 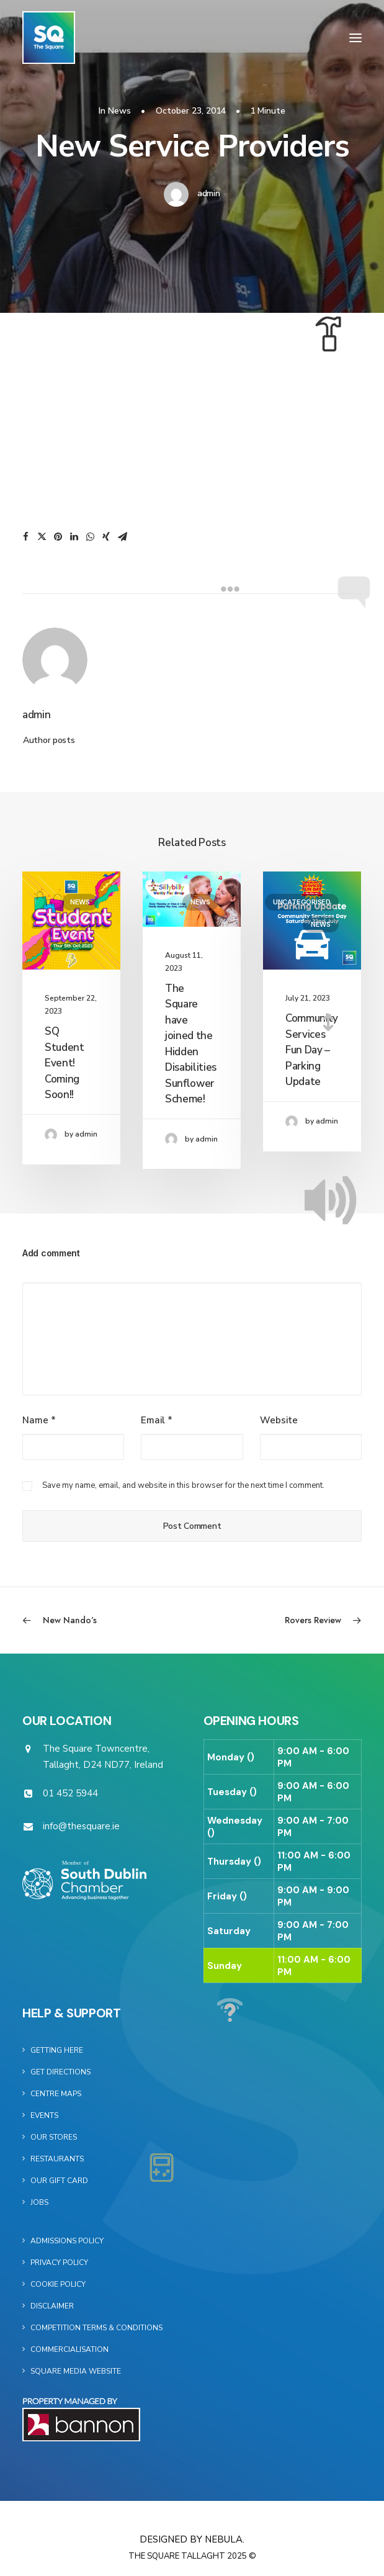 I want to click on open the games app, so click(x=163, y=2168).